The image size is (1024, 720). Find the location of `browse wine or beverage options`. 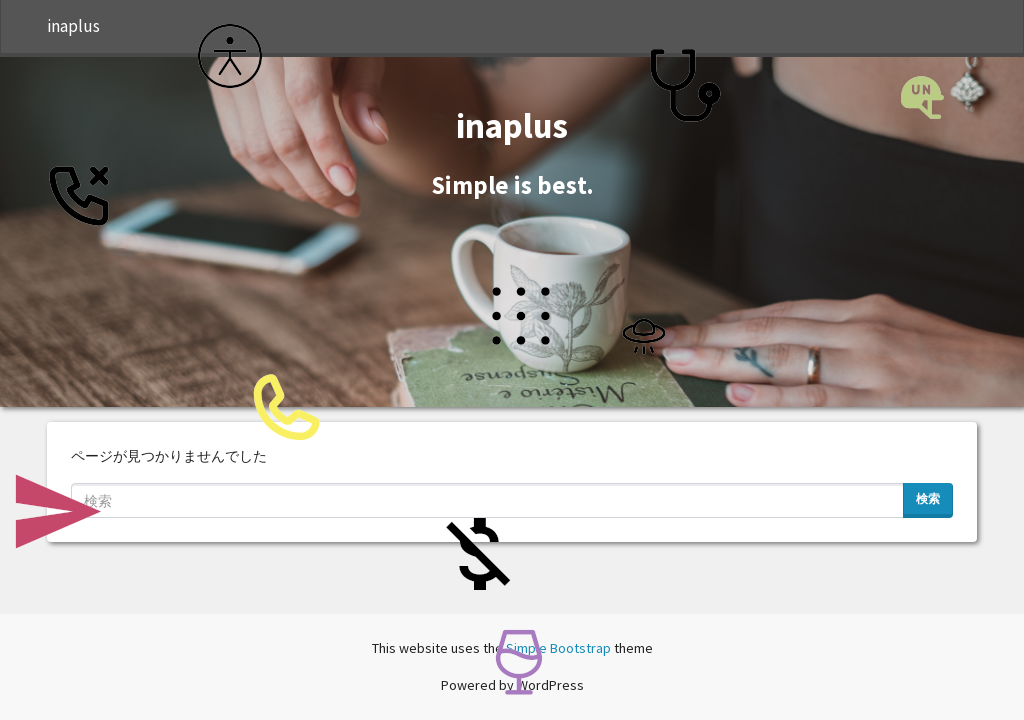

browse wine or beverage options is located at coordinates (519, 660).